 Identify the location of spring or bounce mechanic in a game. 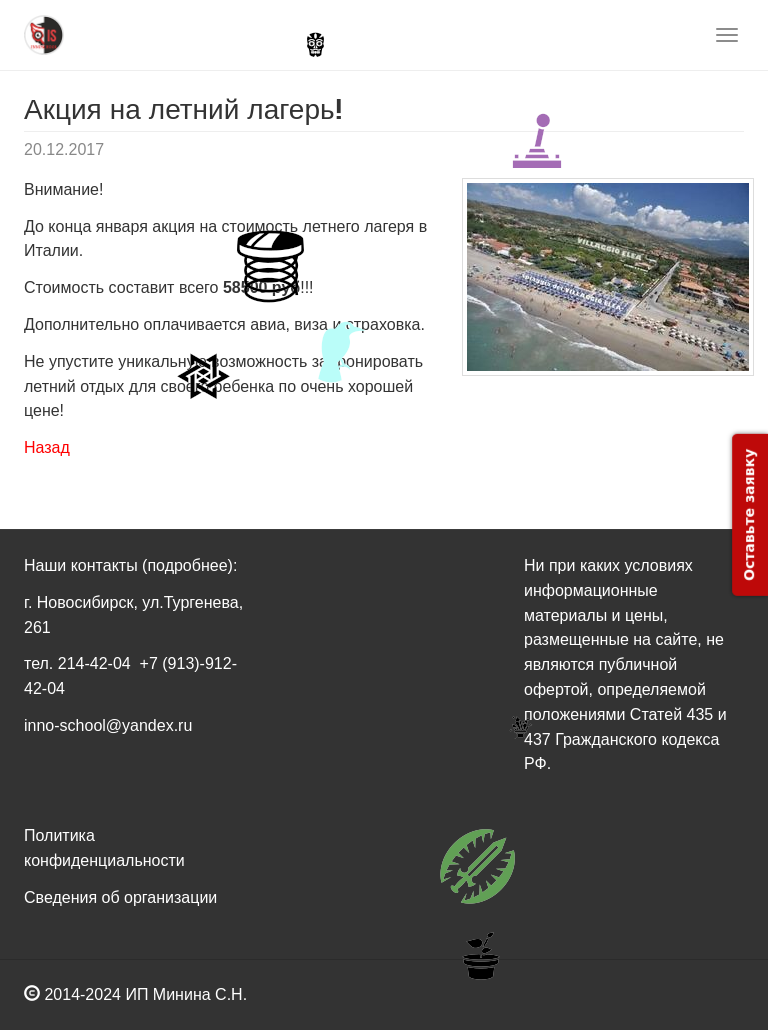
(270, 266).